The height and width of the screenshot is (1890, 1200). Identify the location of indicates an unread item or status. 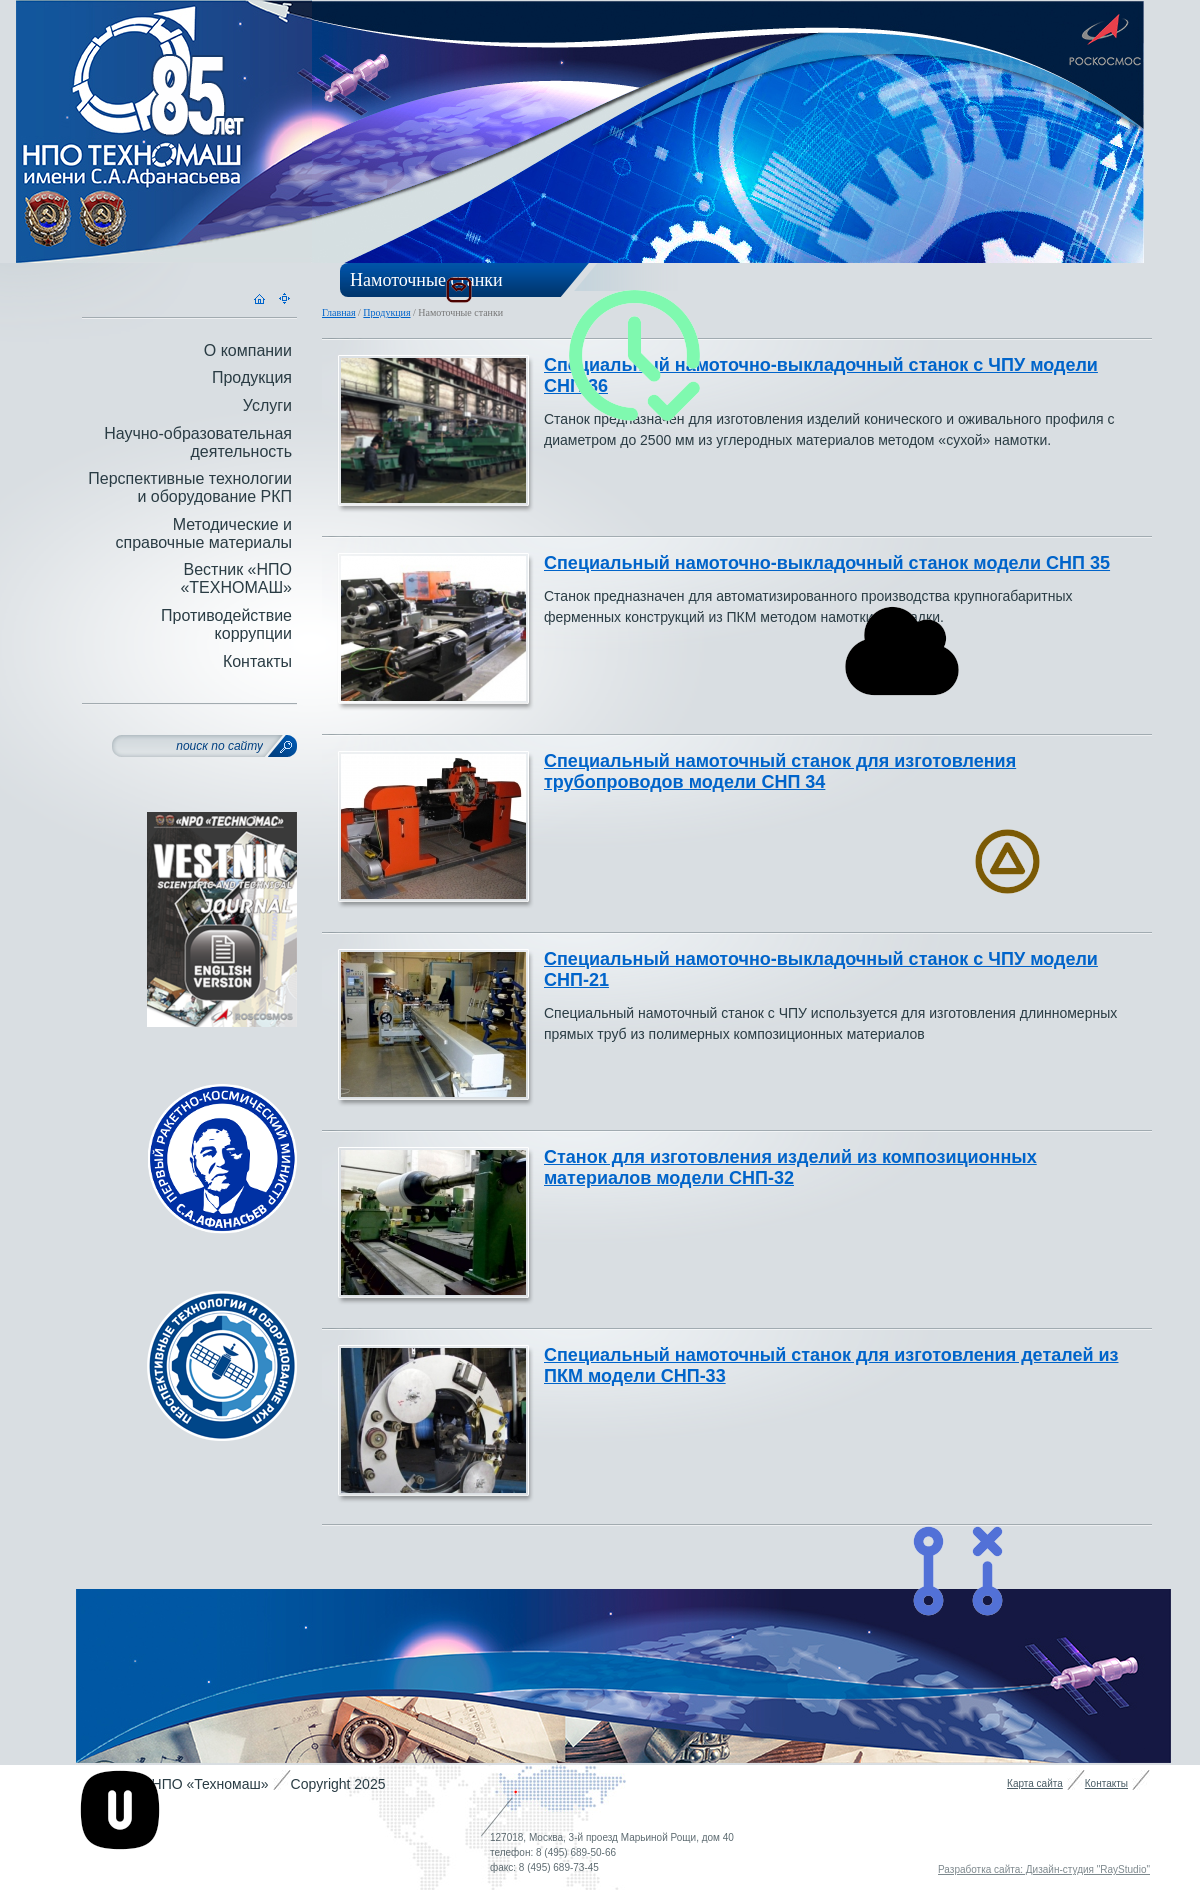
(120, 1810).